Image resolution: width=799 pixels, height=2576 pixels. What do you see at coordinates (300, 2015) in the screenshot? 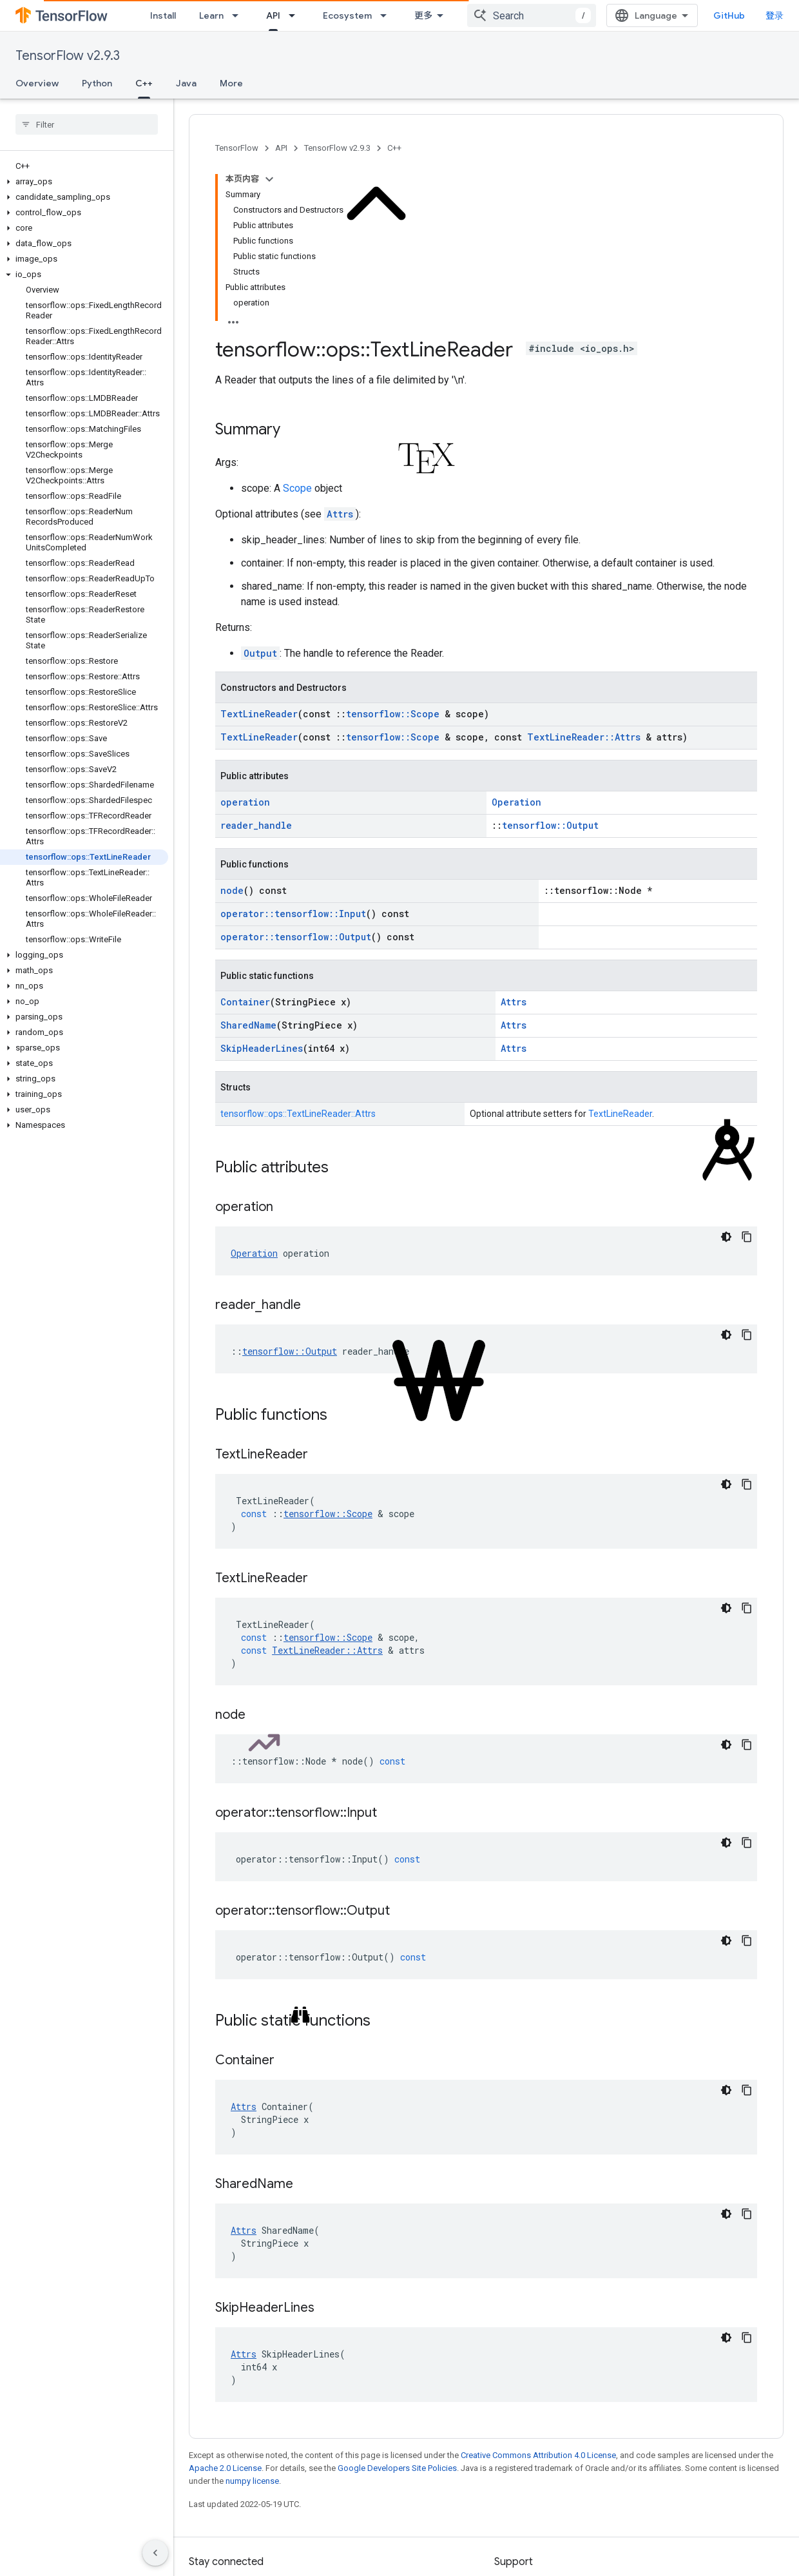
I see `search or explore content` at bounding box center [300, 2015].